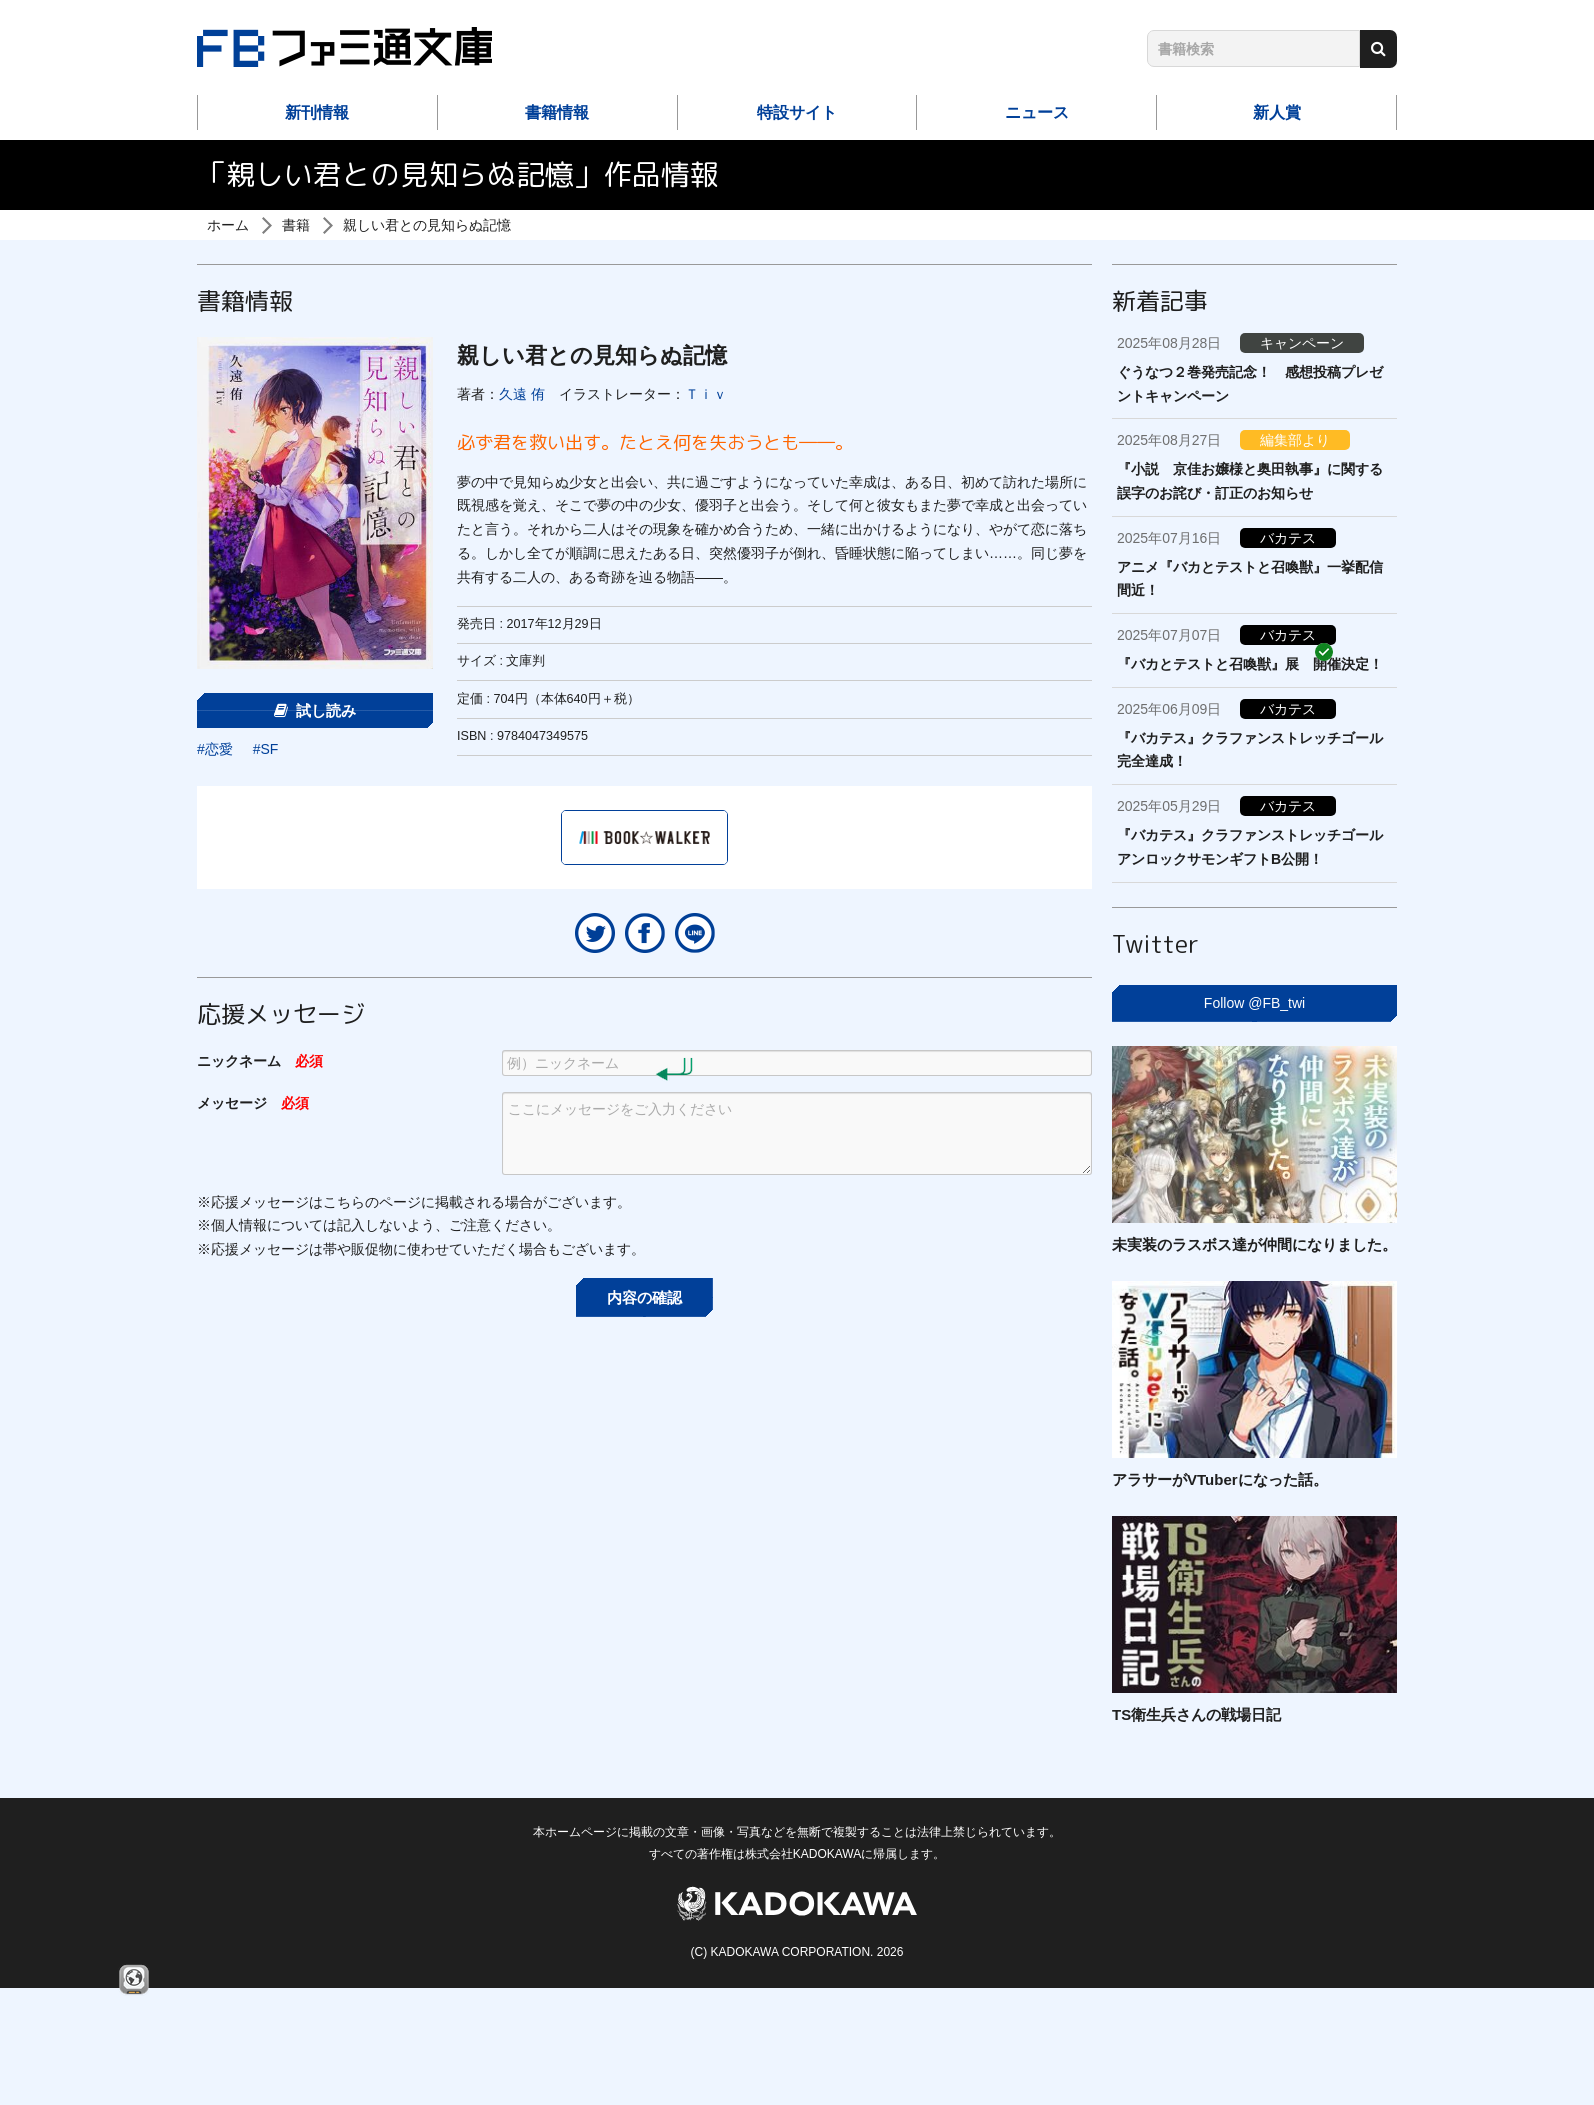 The image size is (1594, 2105). Describe the element at coordinates (1324, 652) in the screenshot. I see `indicates a selected or checked item` at that location.